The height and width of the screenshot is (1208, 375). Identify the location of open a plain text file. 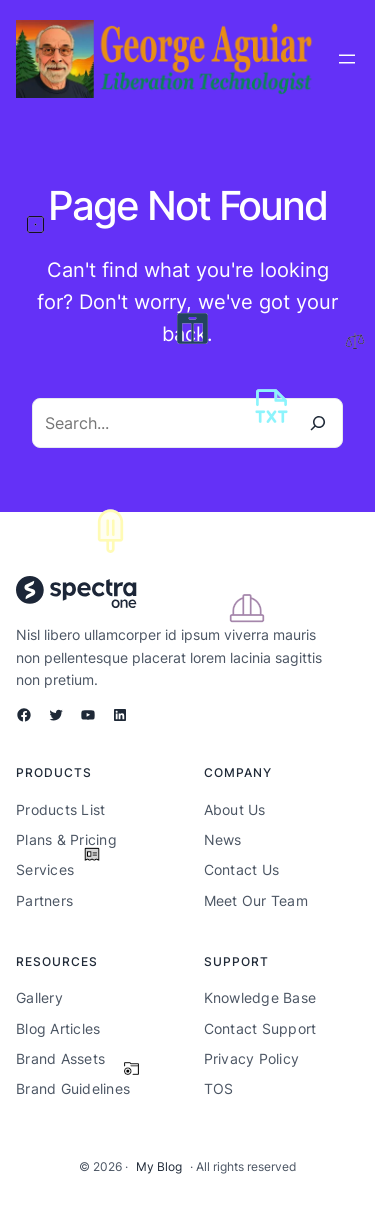
(271, 407).